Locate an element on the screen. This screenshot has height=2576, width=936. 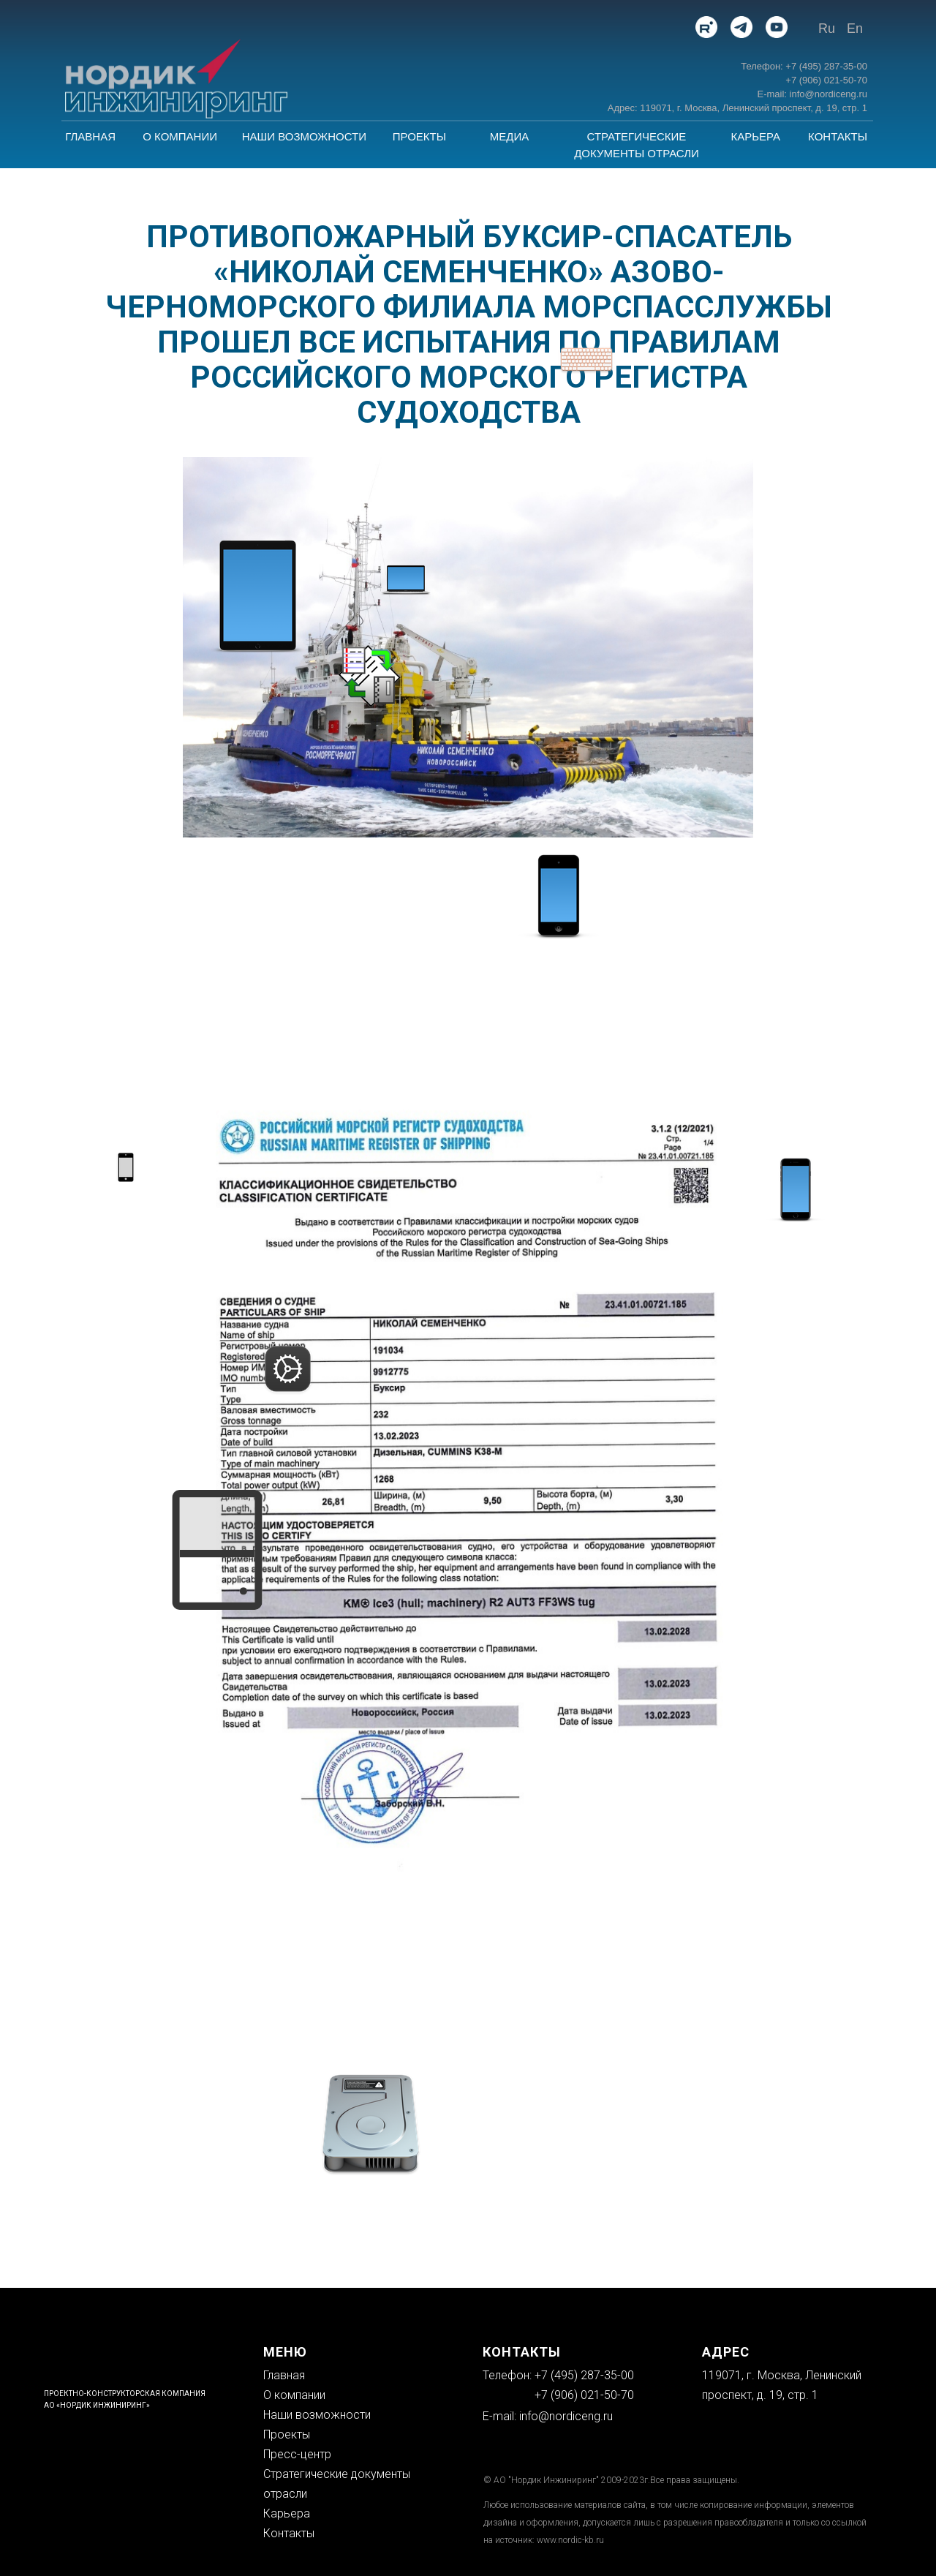
indicates an internal storage drive is located at coordinates (371, 2126).